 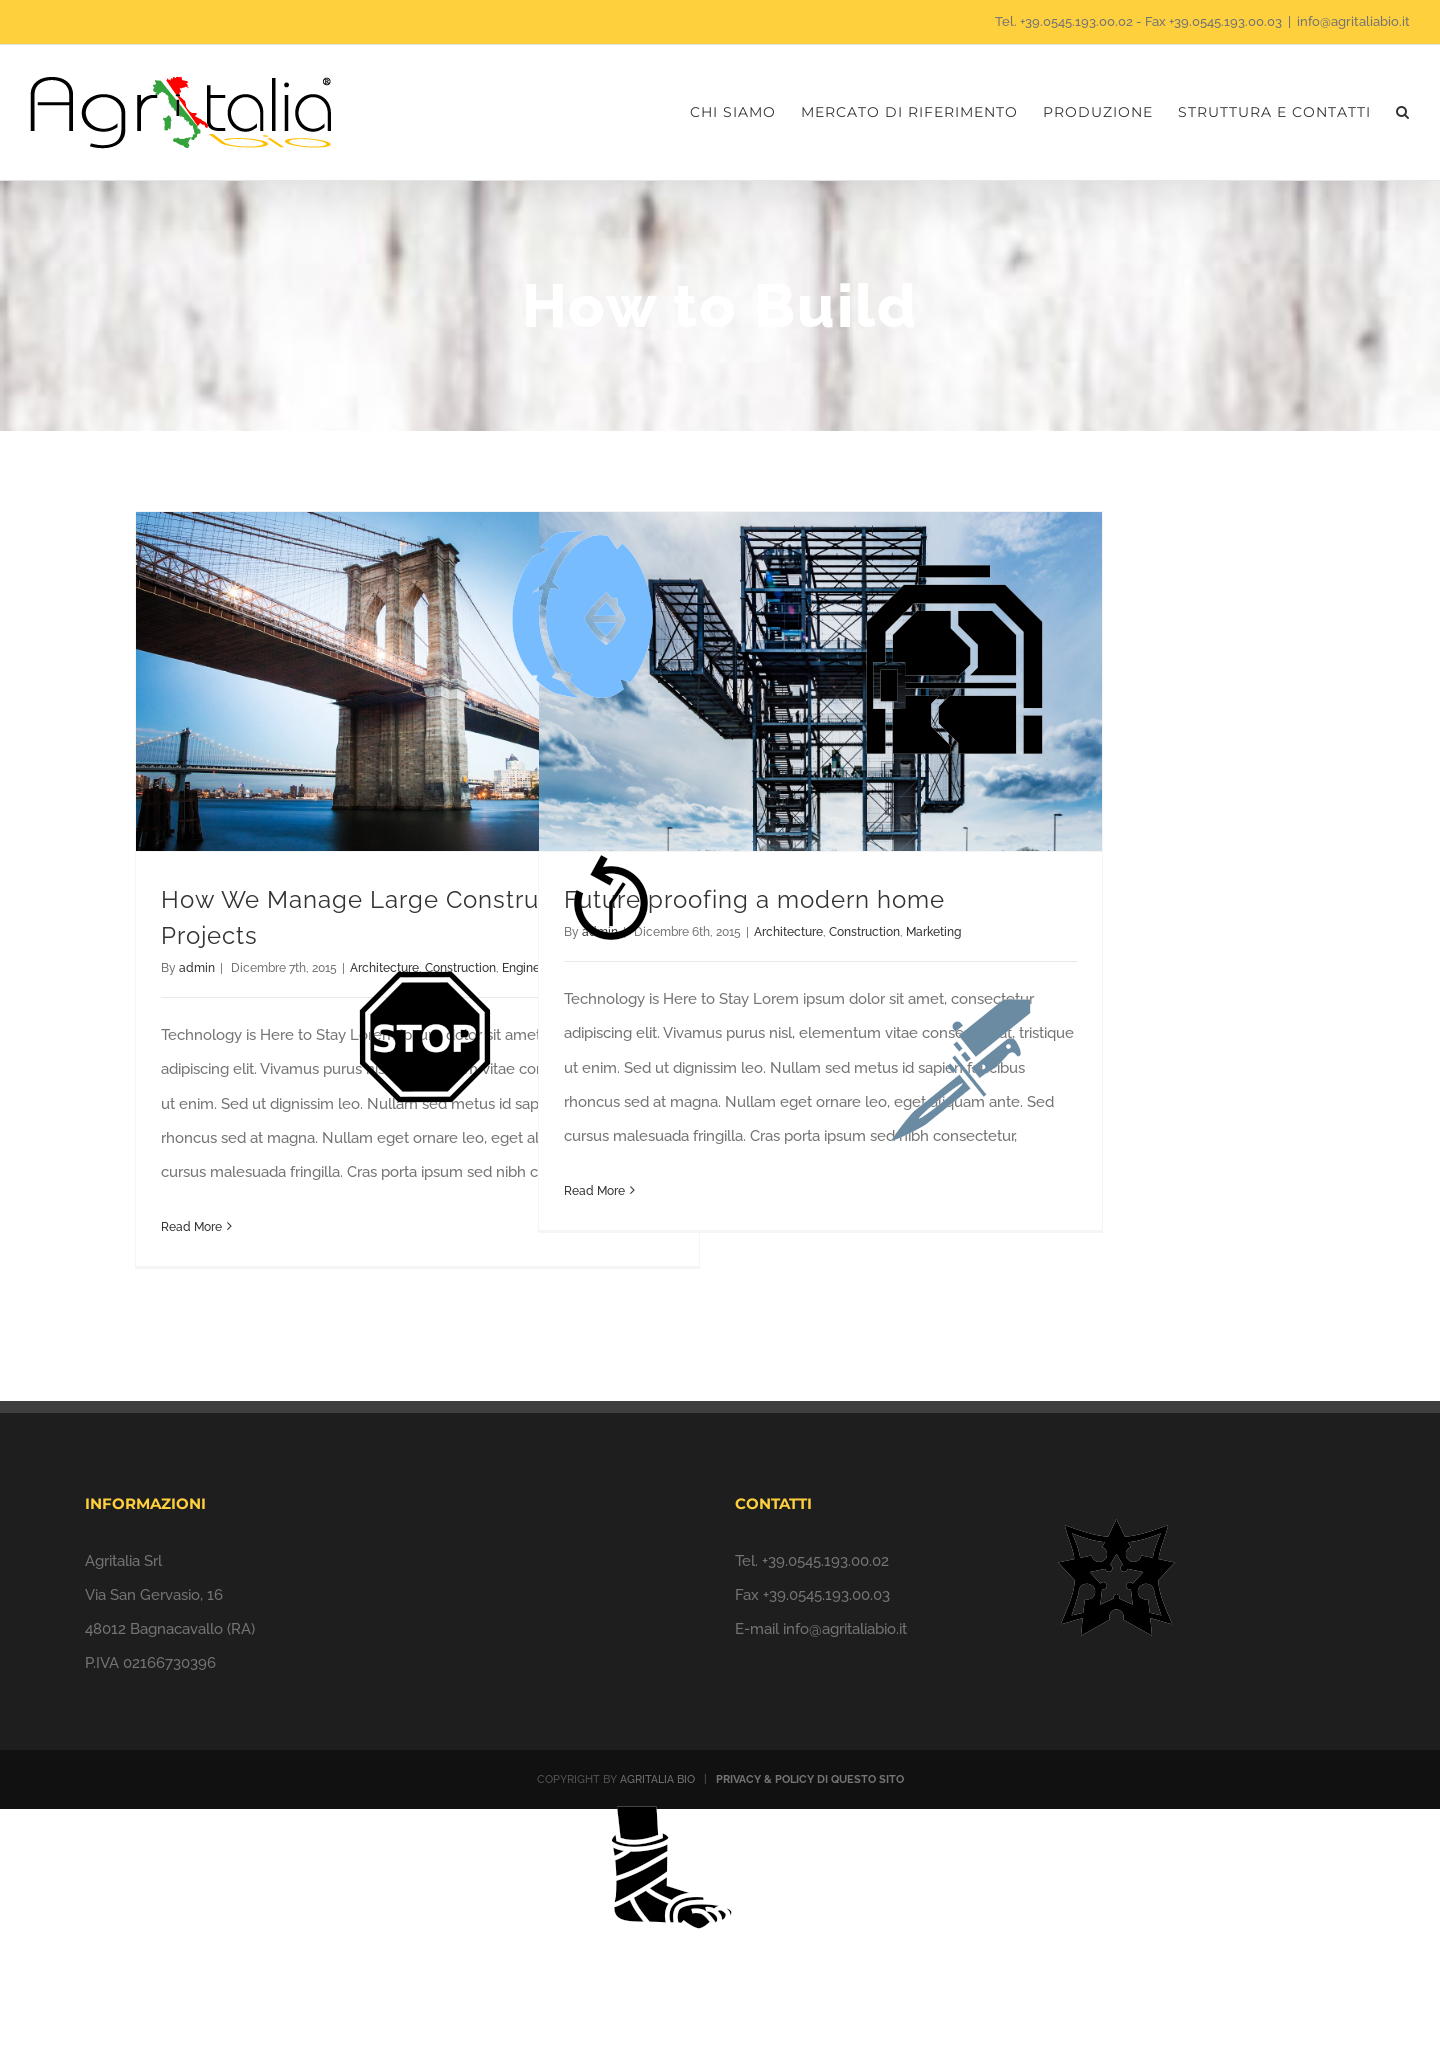 I want to click on equip bayonet attachment to weapon, so click(x=961, y=1070).